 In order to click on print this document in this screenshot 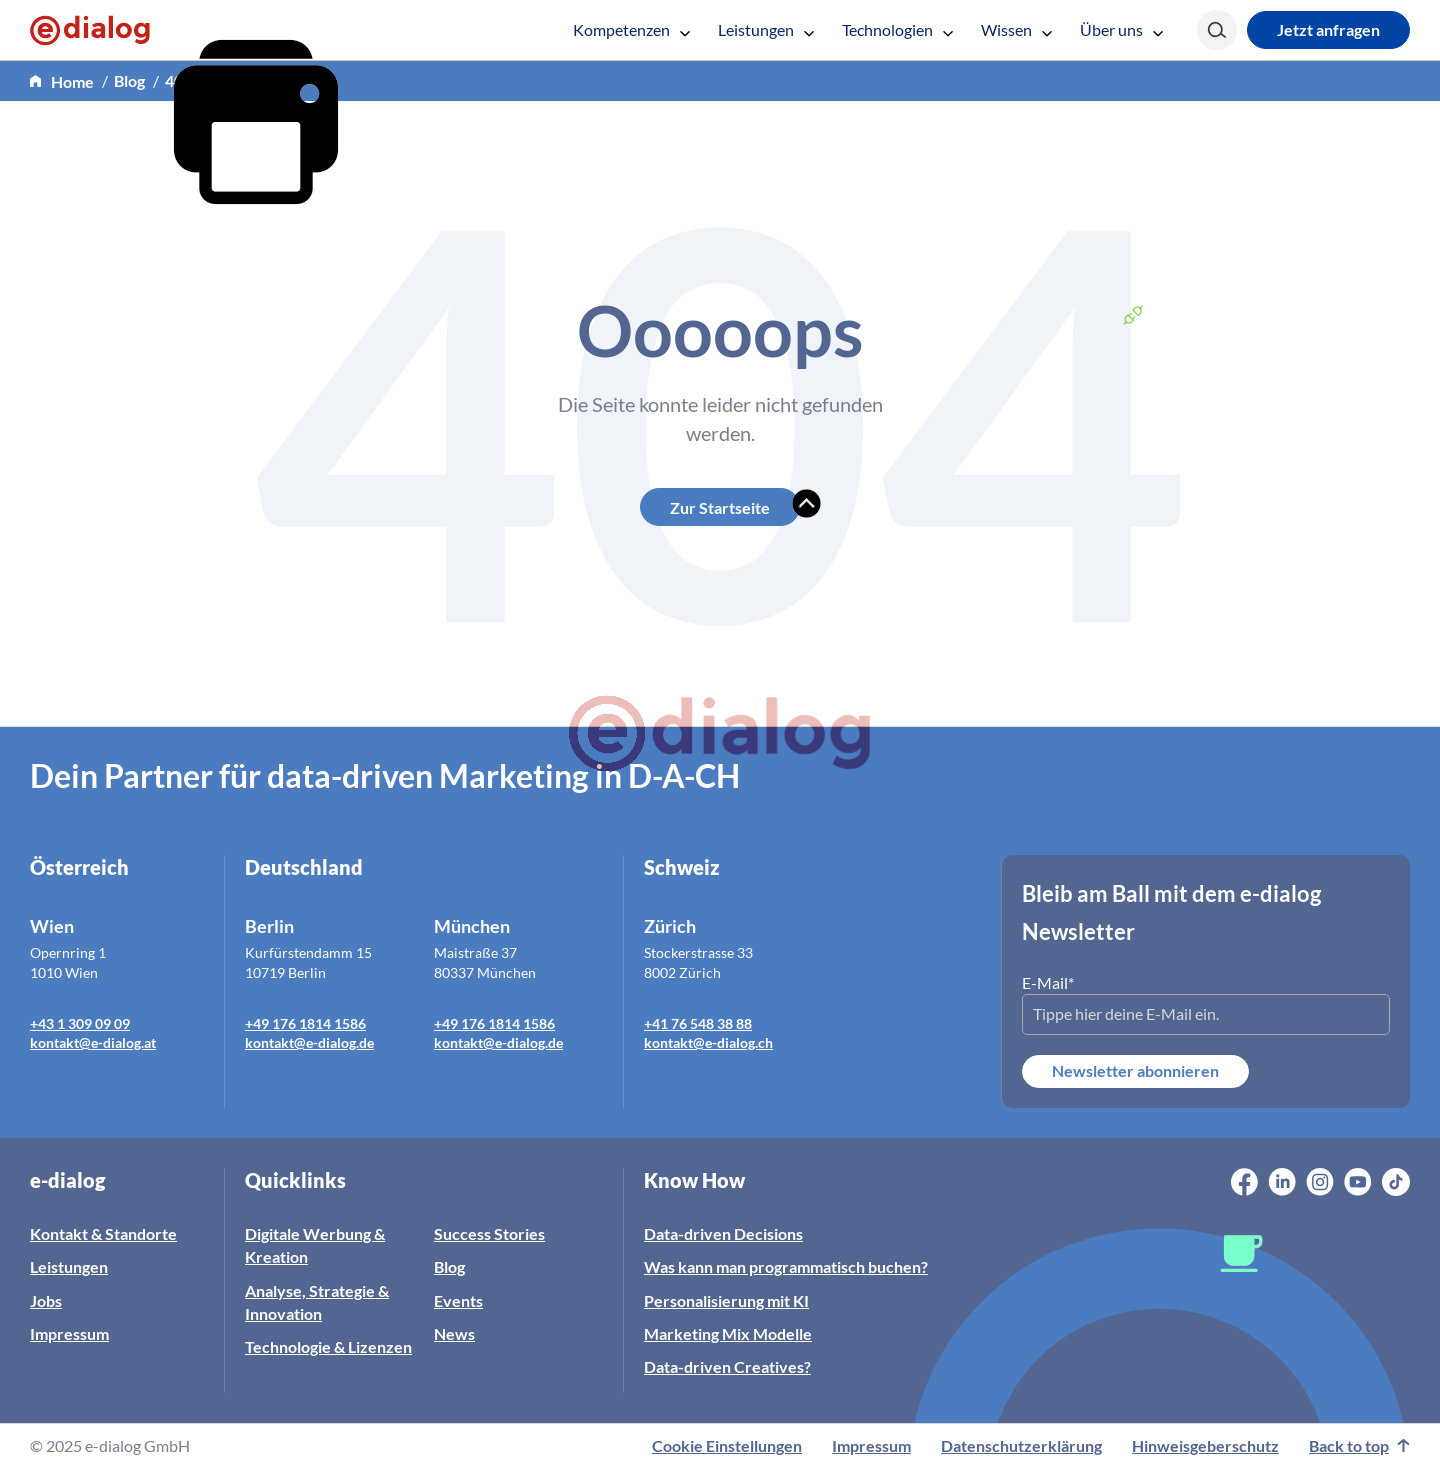, I will do `click(256, 122)`.